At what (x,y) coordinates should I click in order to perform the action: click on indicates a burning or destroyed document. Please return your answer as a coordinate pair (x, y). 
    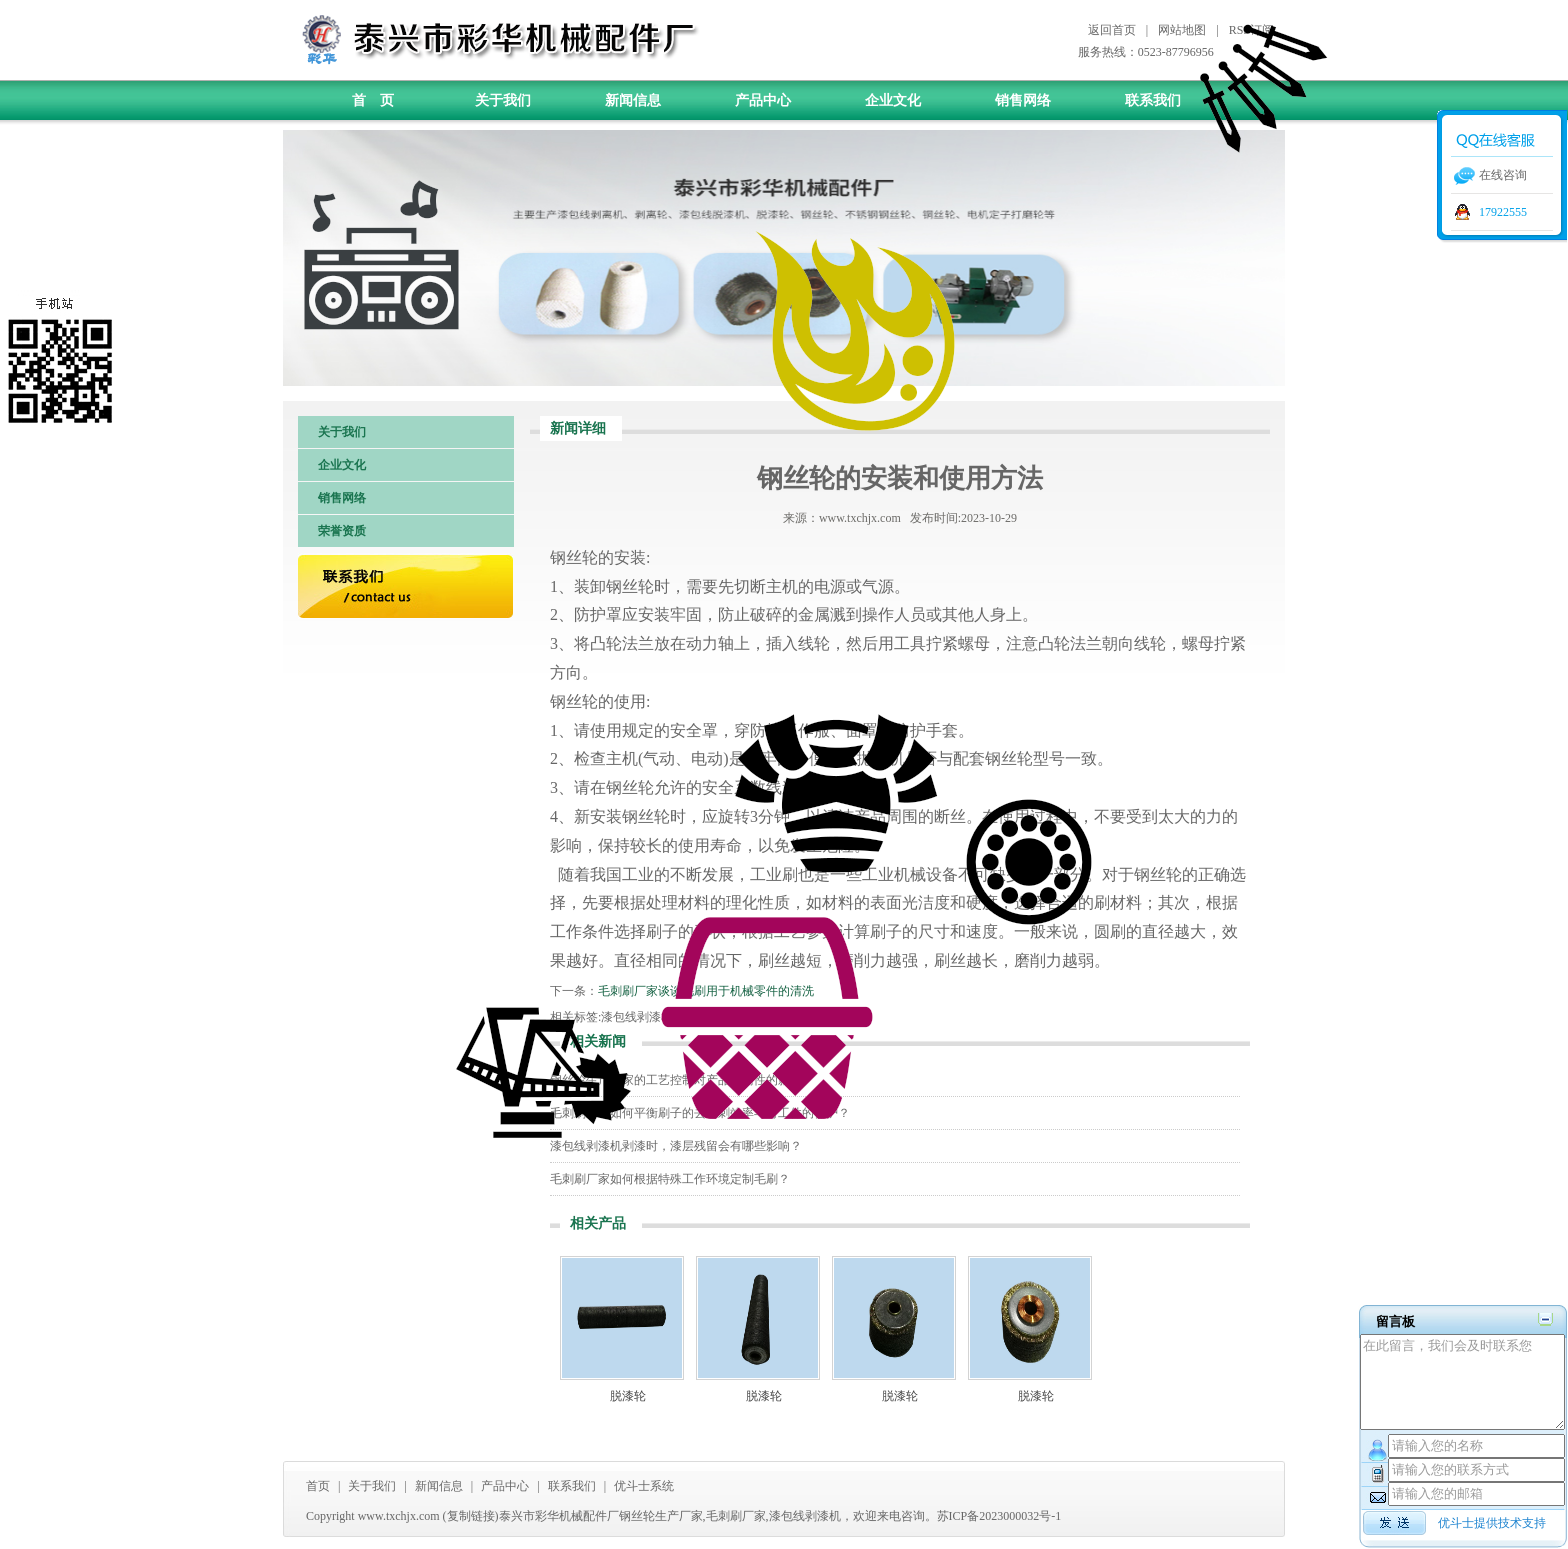
    Looking at the image, I should click on (855, 331).